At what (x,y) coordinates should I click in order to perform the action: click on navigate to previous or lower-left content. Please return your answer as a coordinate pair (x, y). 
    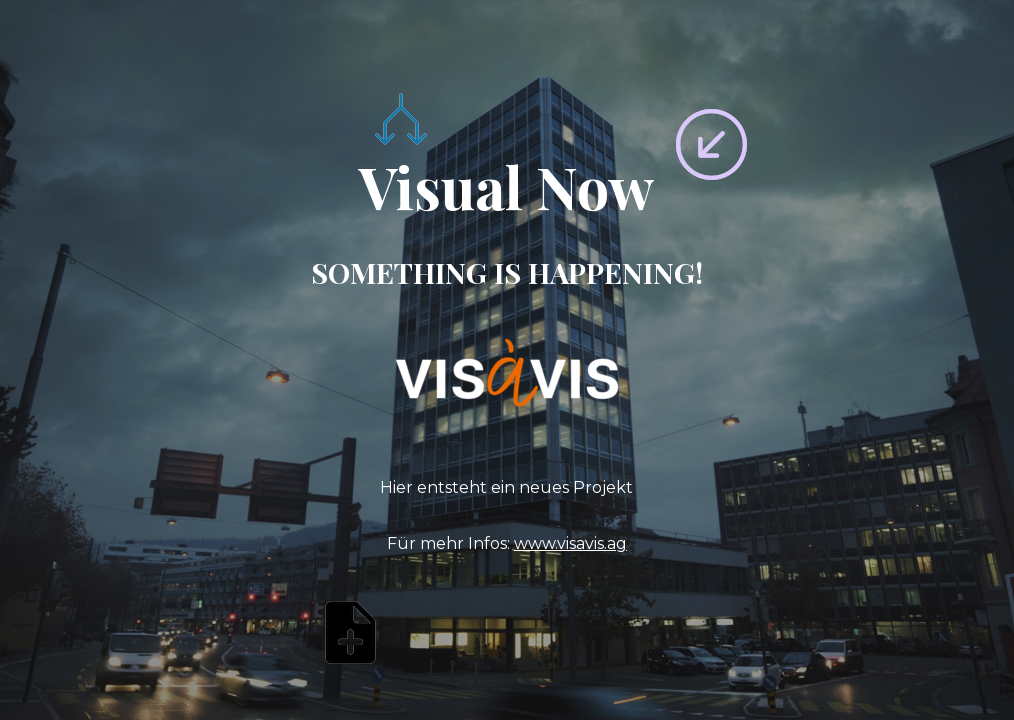
    Looking at the image, I should click on (711, 144).